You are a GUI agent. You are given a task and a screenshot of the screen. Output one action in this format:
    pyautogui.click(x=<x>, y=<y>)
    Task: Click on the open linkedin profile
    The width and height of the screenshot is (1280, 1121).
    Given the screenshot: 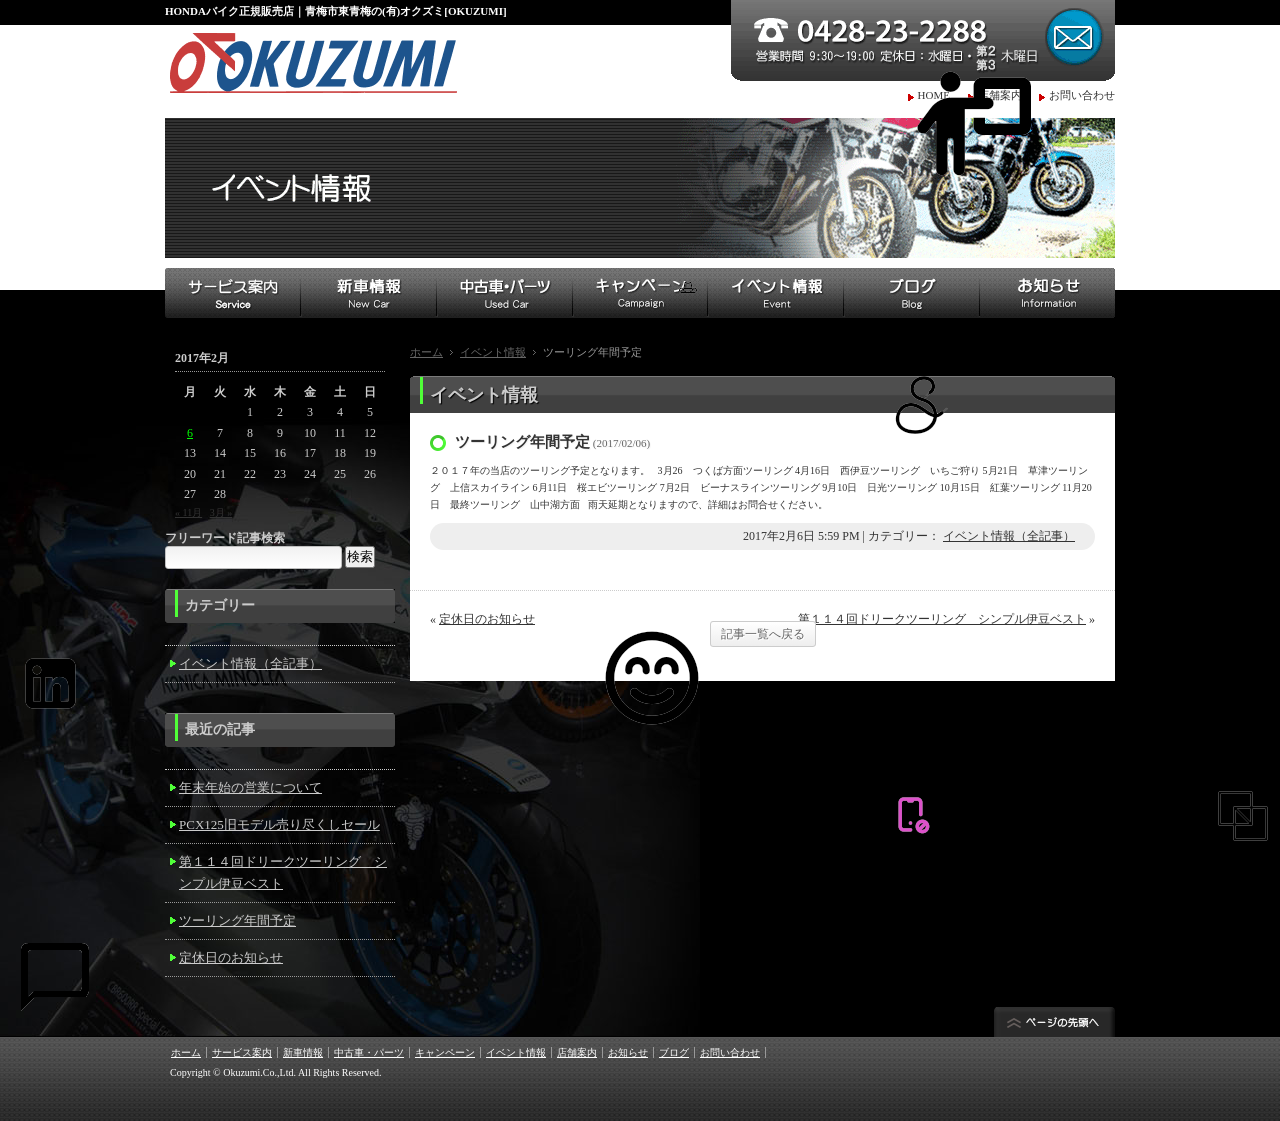 What is the action you would take?
    pyautogui.click(x=50, y=683)
    